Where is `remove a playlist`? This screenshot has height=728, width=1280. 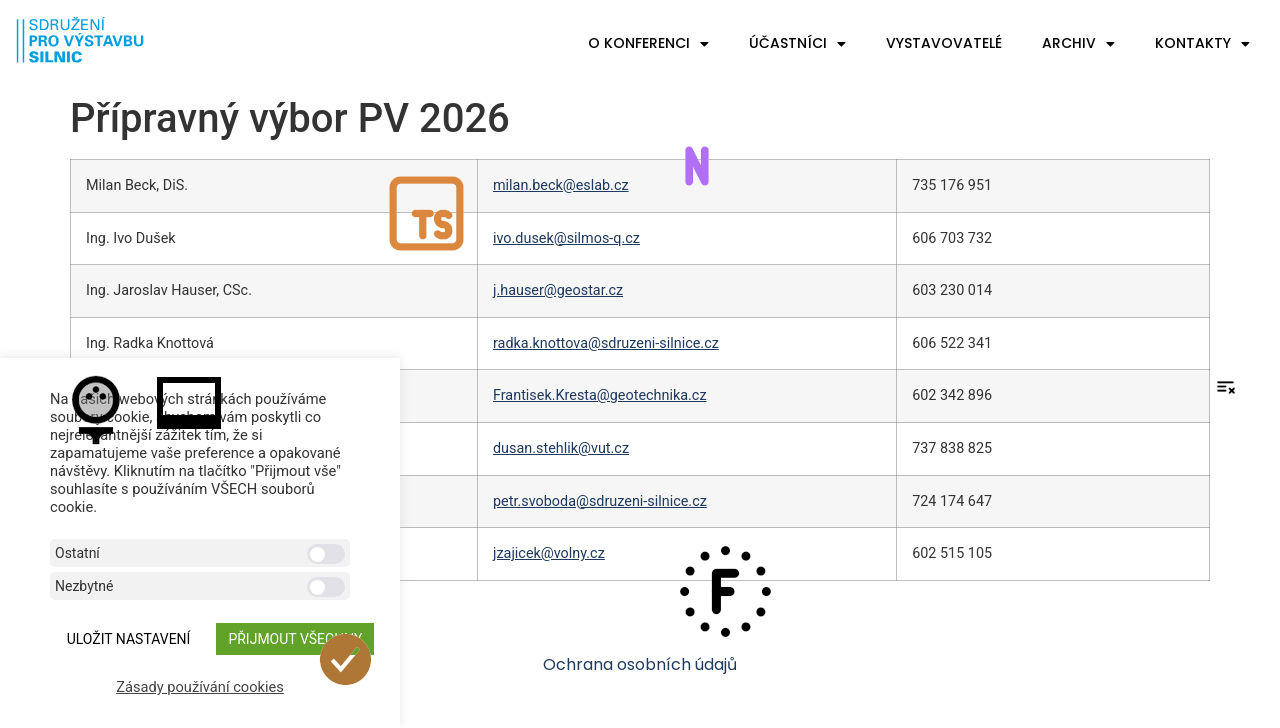
remove a playlist is located at coordinates (1225, 386).